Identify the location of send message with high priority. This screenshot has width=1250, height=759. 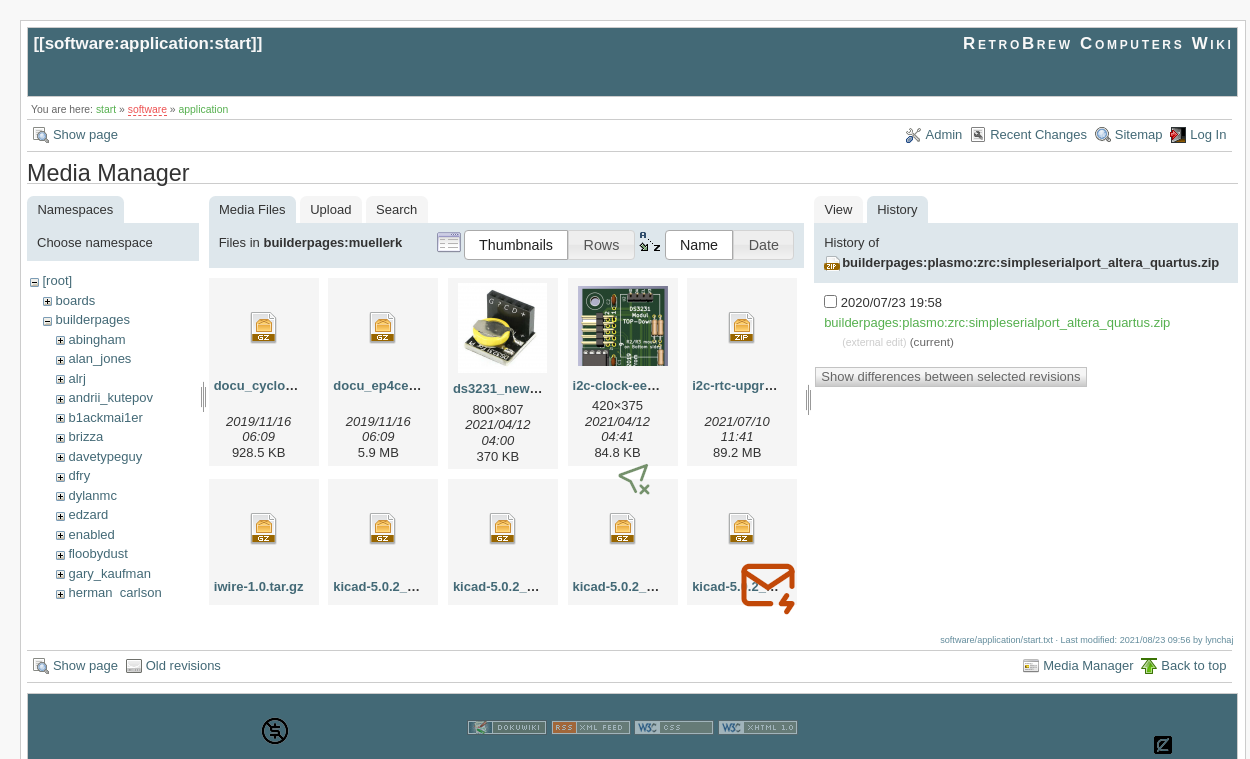
(768, 585).